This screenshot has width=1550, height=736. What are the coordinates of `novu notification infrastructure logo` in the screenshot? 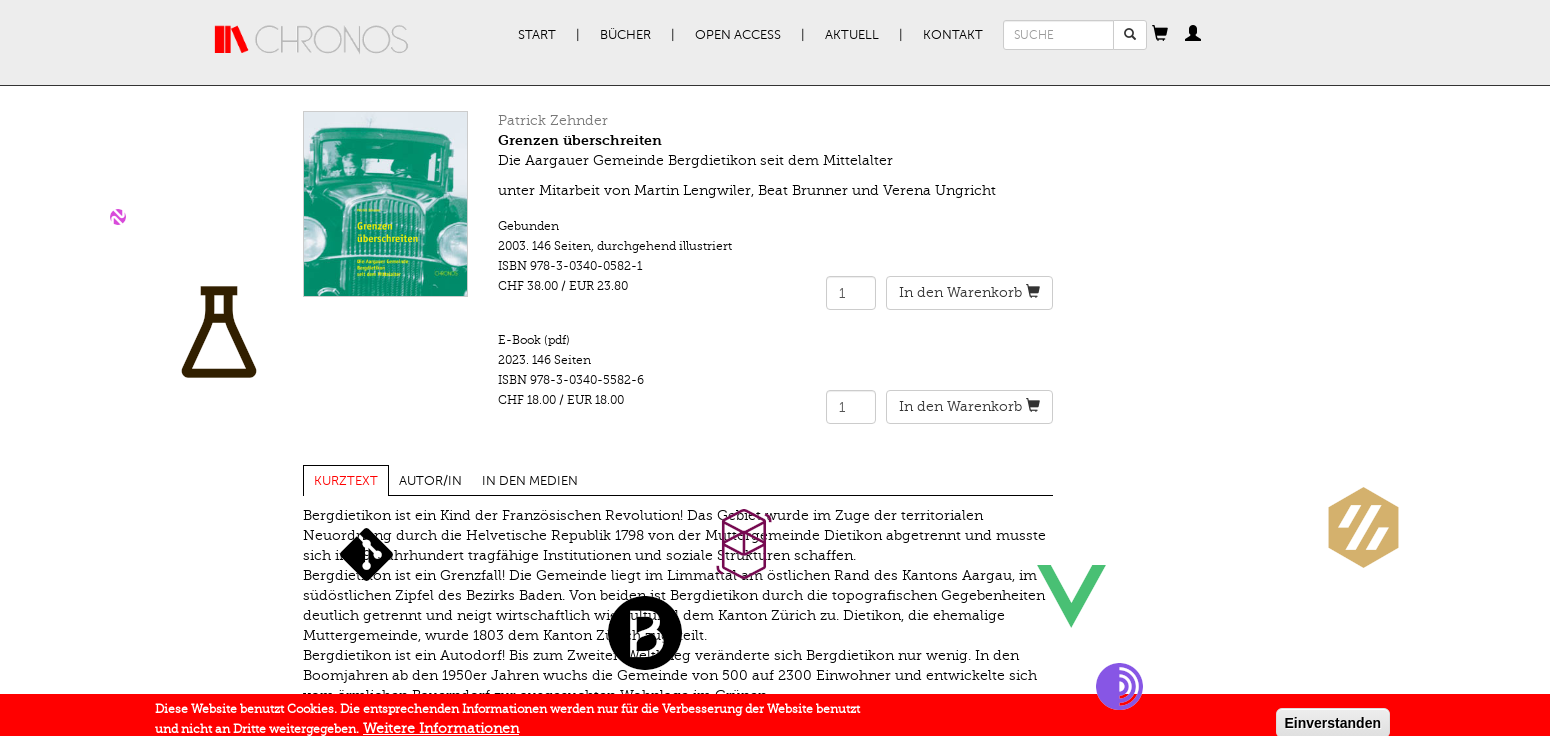 It's located at (118, 217).